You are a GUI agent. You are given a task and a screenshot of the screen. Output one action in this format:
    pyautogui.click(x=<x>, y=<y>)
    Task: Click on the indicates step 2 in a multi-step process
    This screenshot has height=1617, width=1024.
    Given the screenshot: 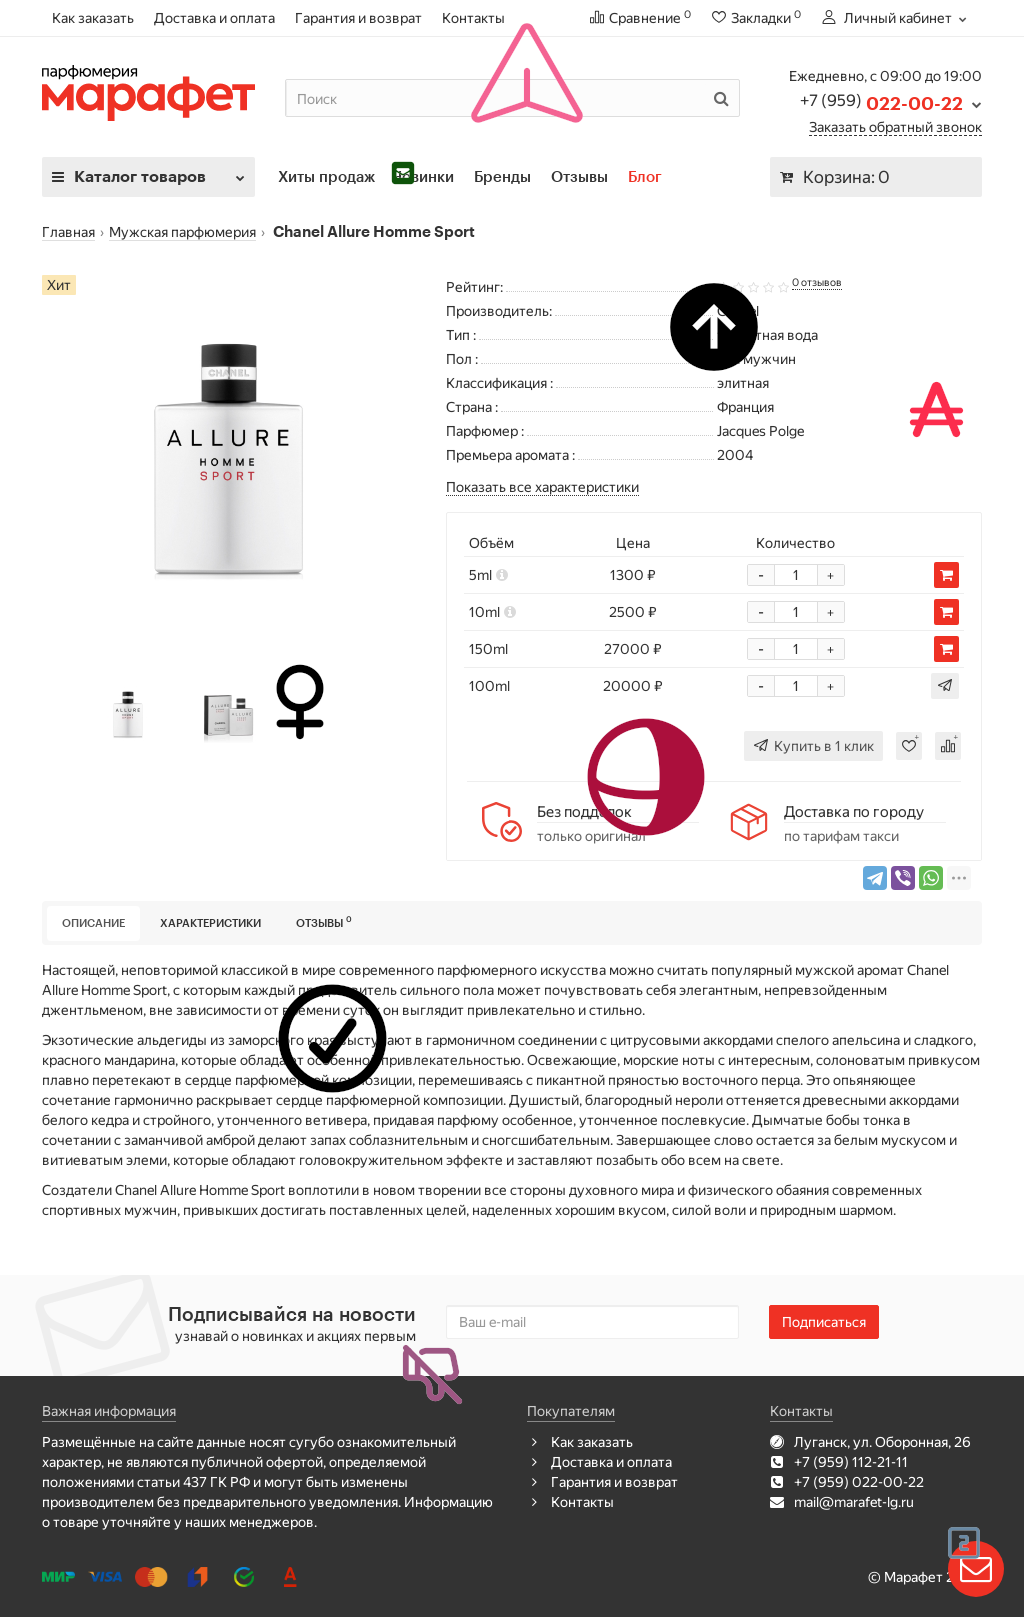 What is the action you would take?
    pyautogui.click(x=964, y=1543)
    